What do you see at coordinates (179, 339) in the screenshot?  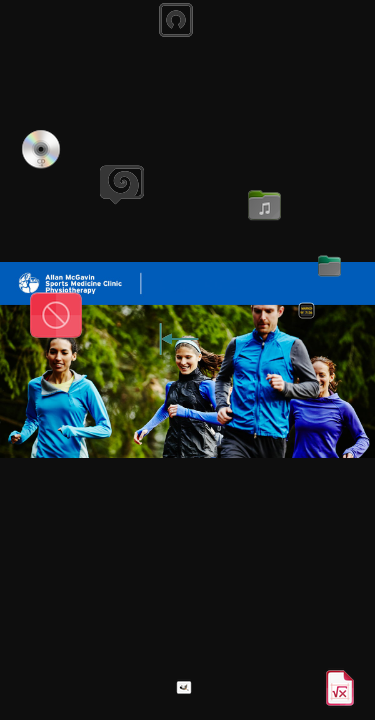 I see `go to the first item in a list or sequence` at bounding box center [179, 339].